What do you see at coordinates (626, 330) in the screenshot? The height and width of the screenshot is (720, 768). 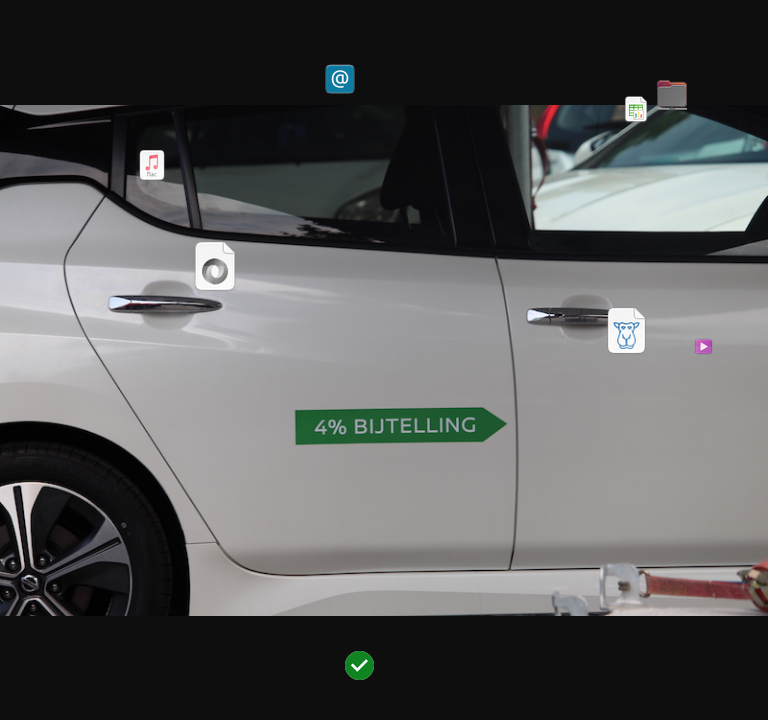 I see `a perl programming language file` at bounding box center [626, 330].